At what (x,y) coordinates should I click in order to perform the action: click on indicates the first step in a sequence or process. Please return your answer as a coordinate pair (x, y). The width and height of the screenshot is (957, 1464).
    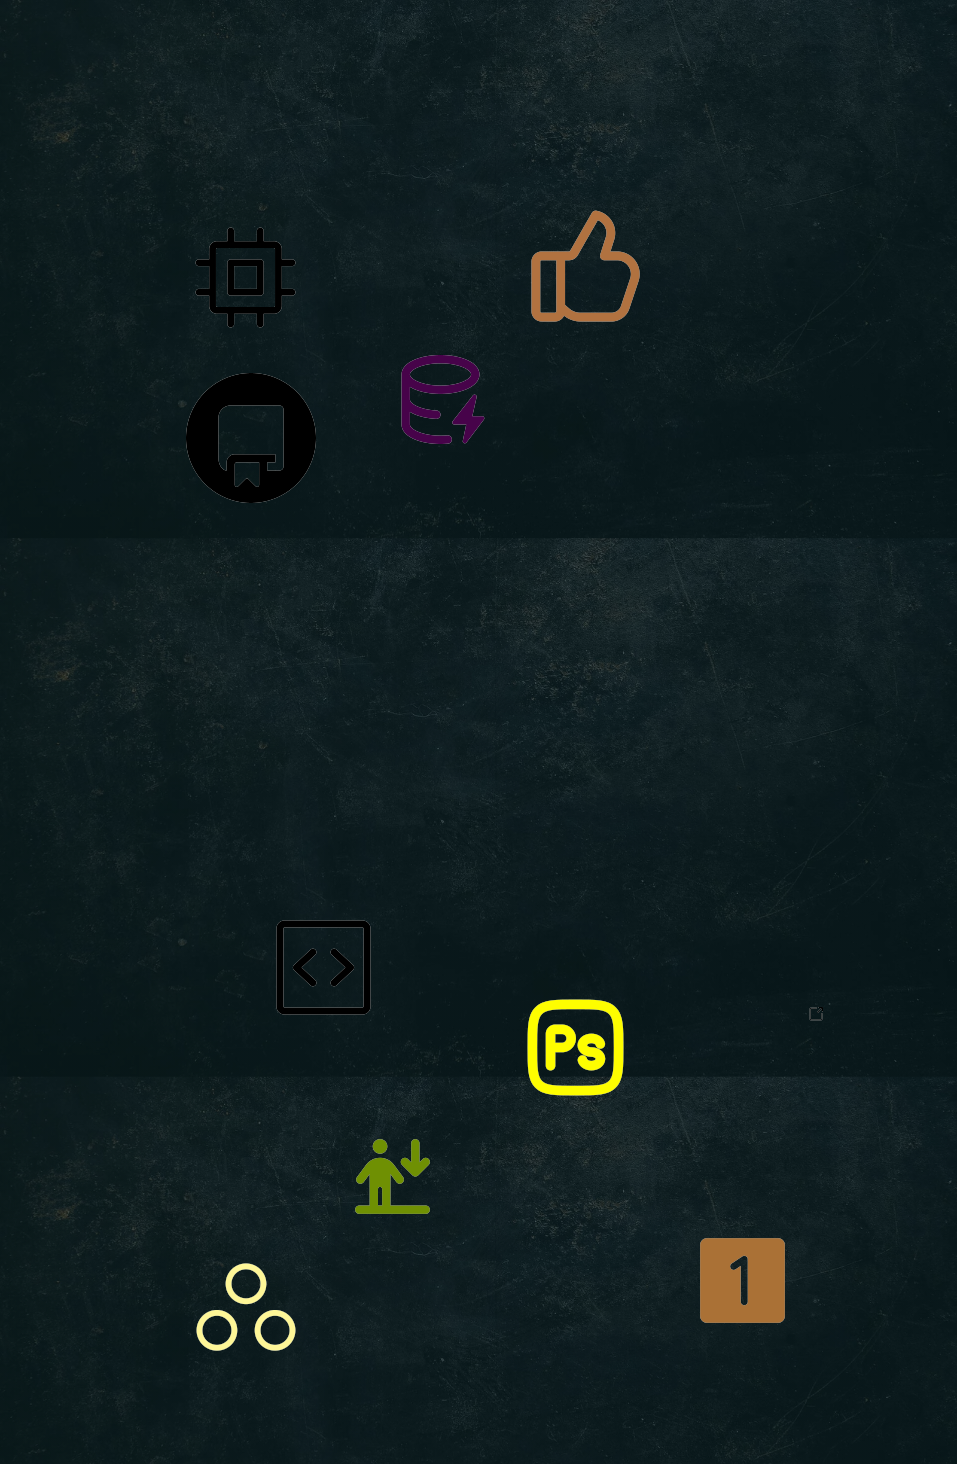
    Looking at the image, I should click on (742, 1280).